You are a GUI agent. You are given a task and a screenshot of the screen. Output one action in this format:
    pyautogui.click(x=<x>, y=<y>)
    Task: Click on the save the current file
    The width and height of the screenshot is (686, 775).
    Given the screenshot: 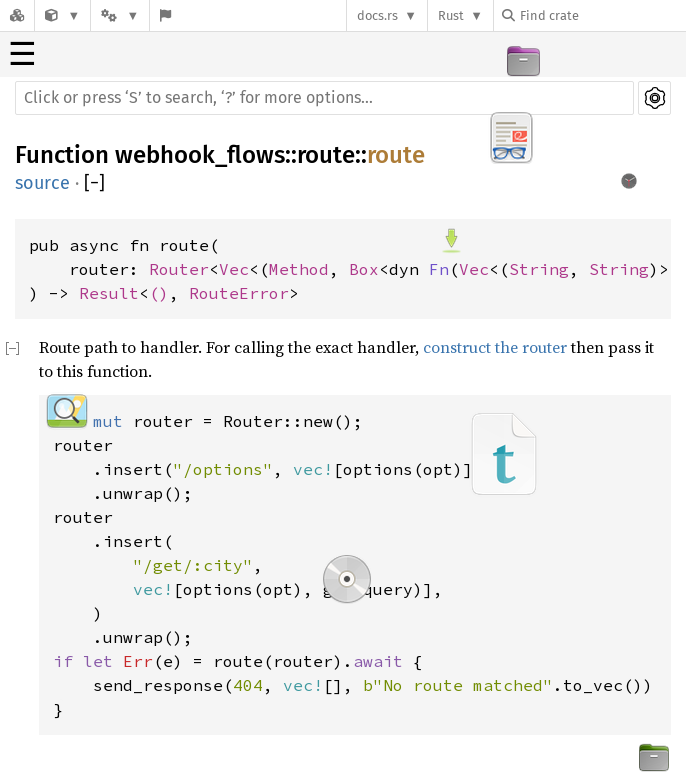 What is the action you would take?
    pyautogui.click(x=451, y=238)
    